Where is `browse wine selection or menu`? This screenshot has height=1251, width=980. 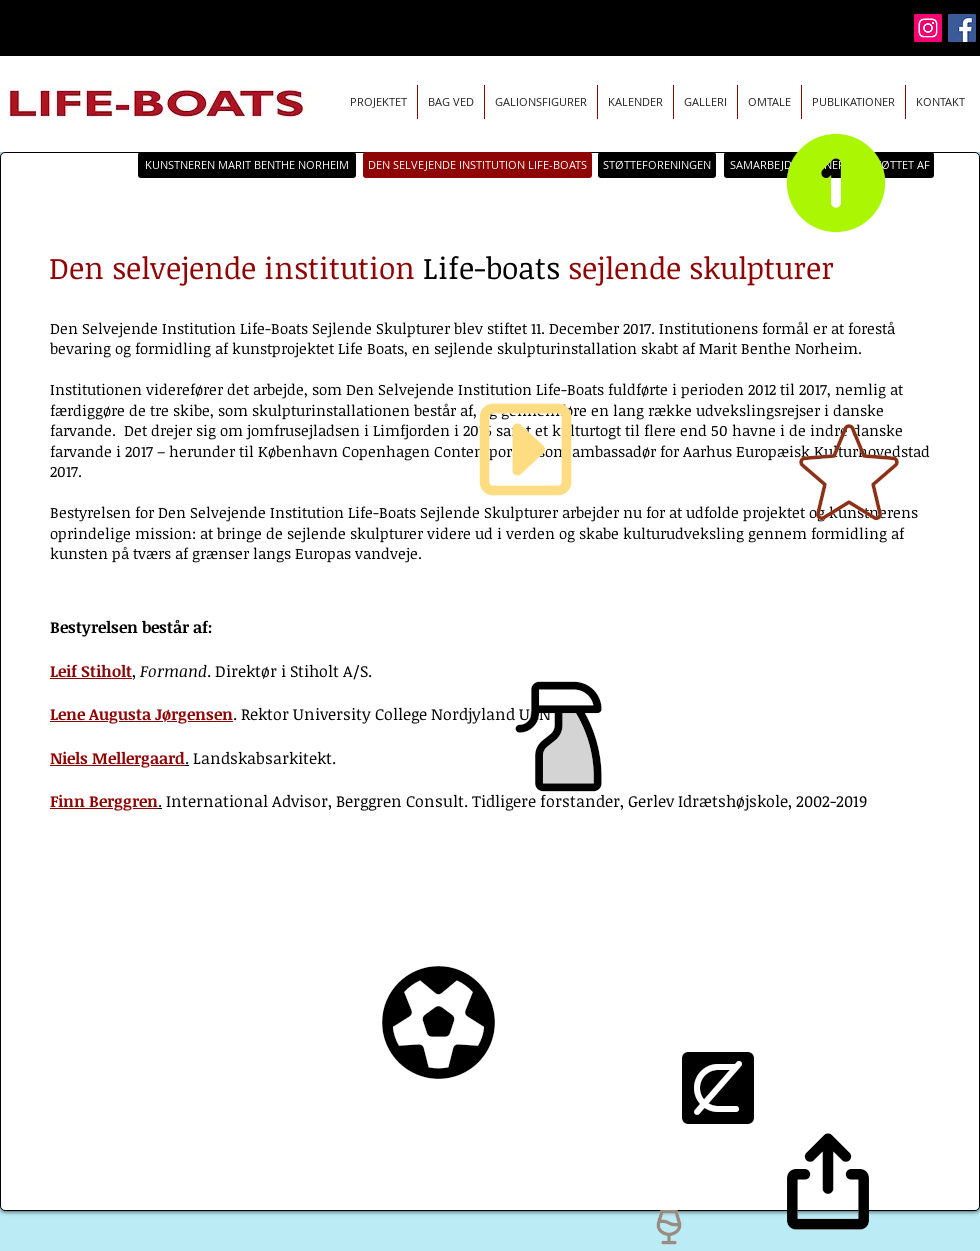 browse wine selection or menu is located at coordinates (669, 1226).